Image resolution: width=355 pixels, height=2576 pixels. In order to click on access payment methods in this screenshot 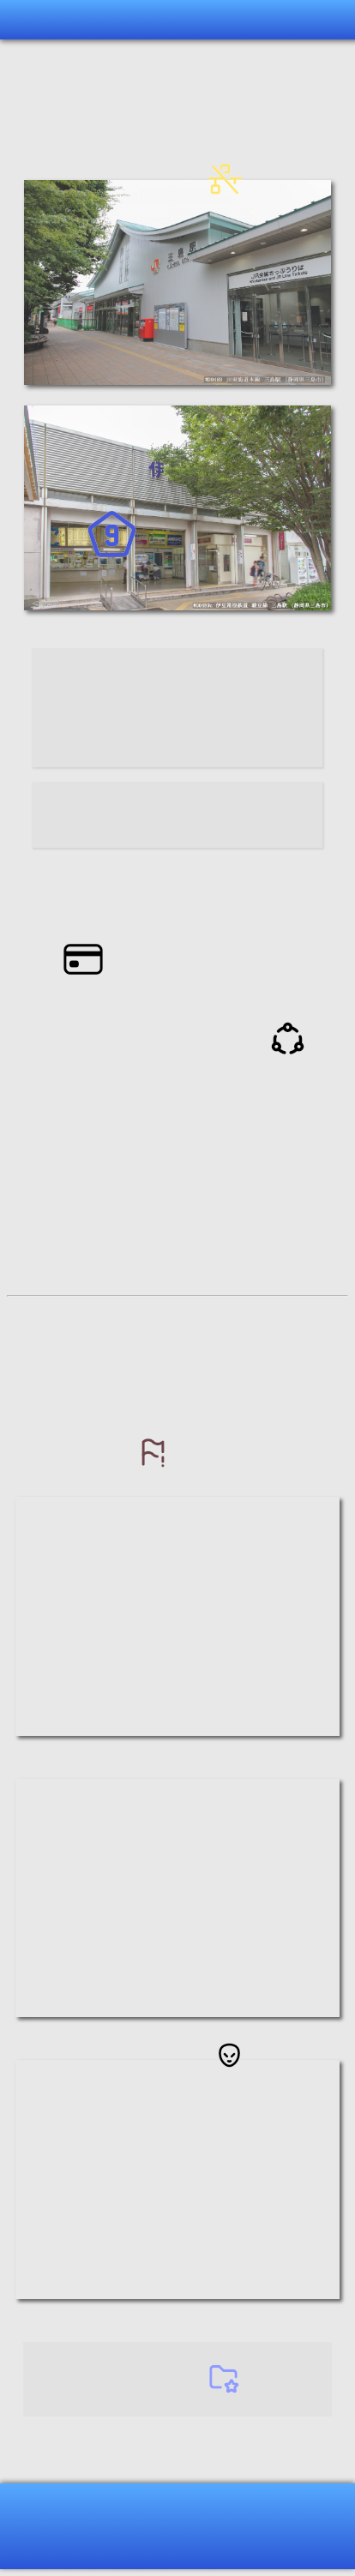, I will do `click(83, 959)`.